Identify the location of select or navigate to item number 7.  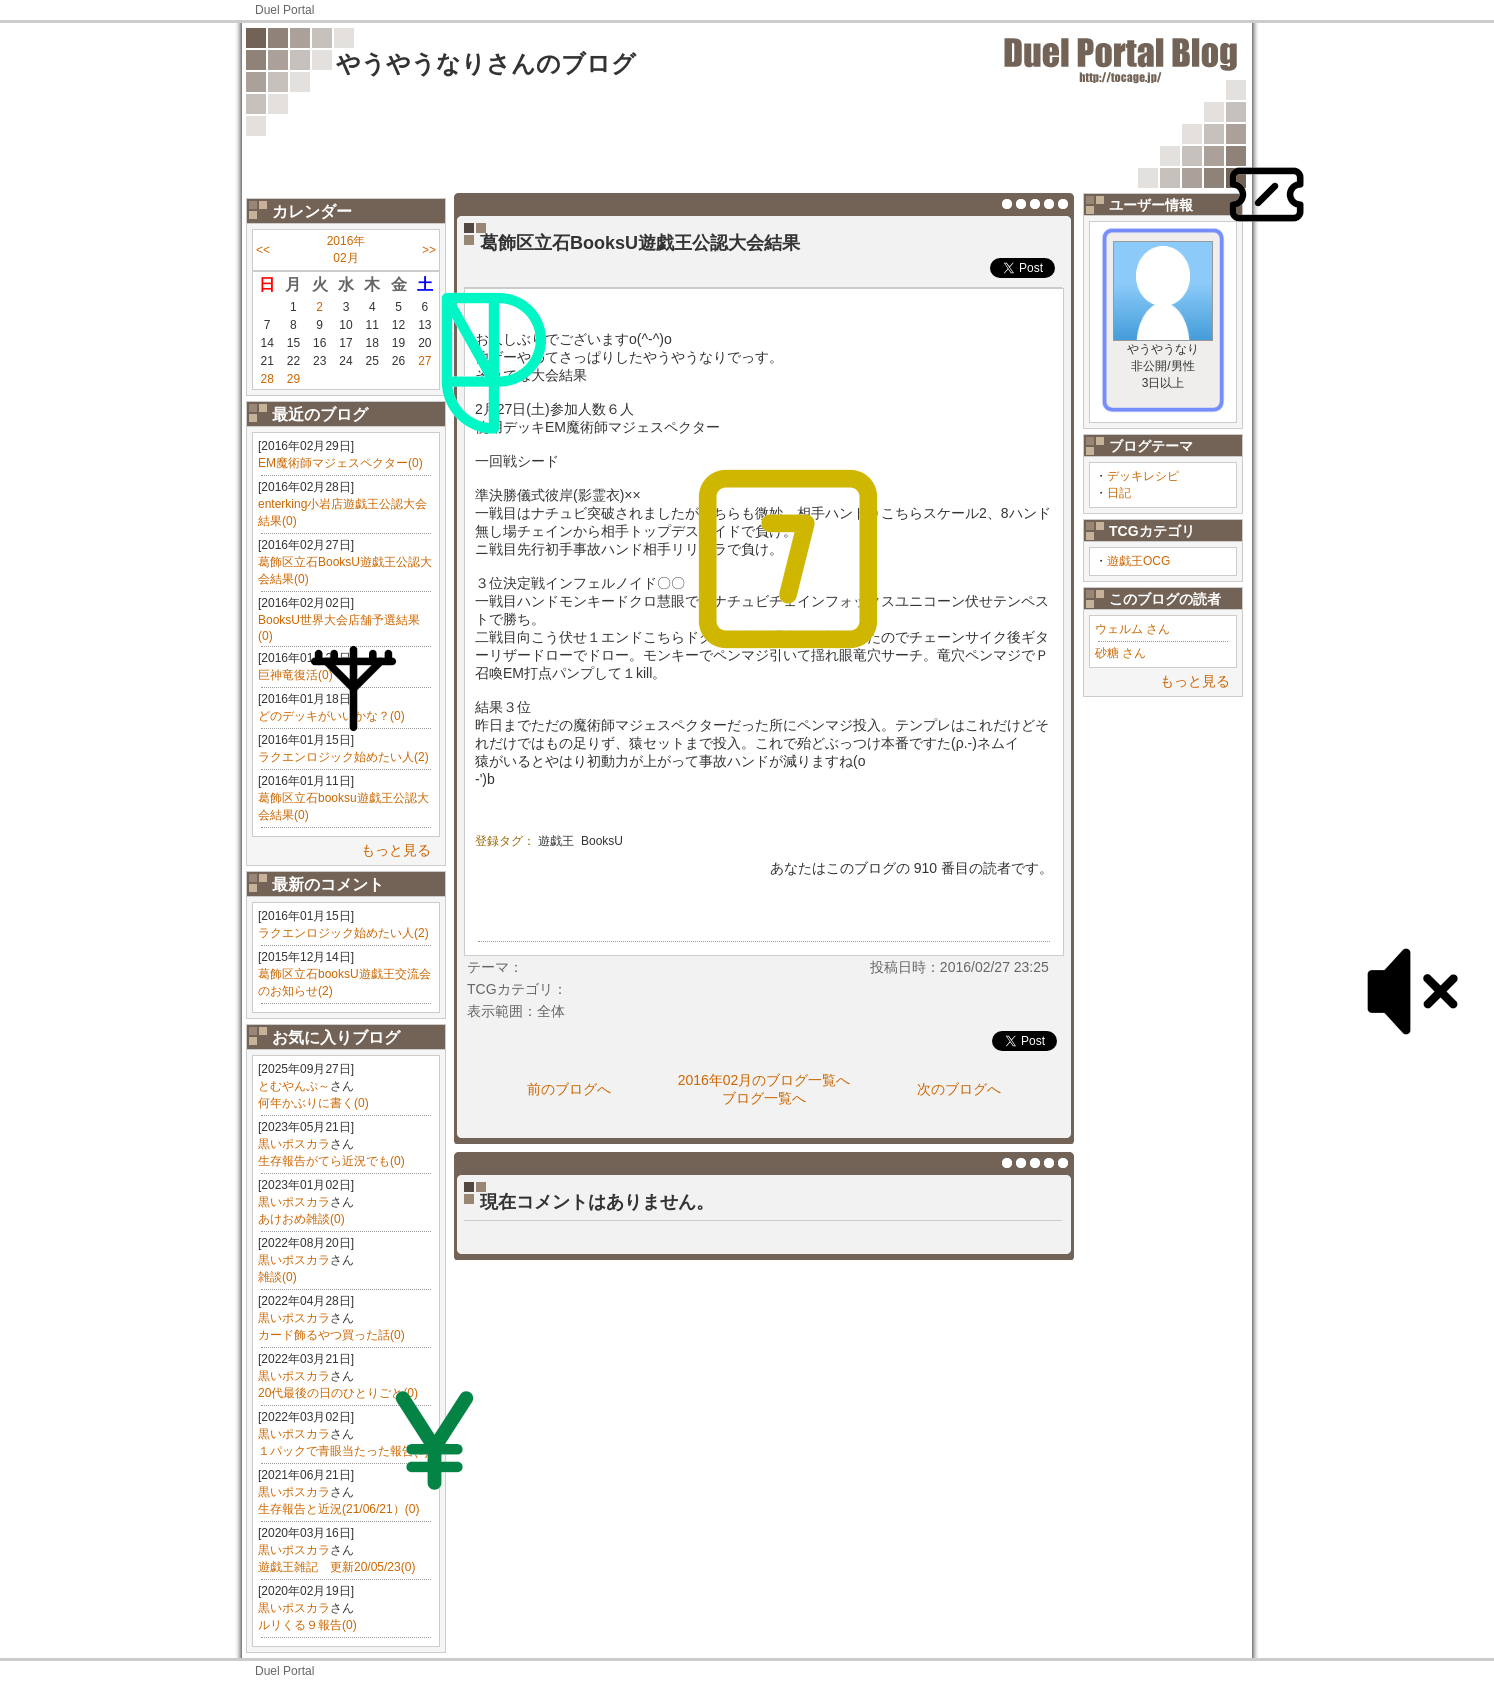
(788, 559).